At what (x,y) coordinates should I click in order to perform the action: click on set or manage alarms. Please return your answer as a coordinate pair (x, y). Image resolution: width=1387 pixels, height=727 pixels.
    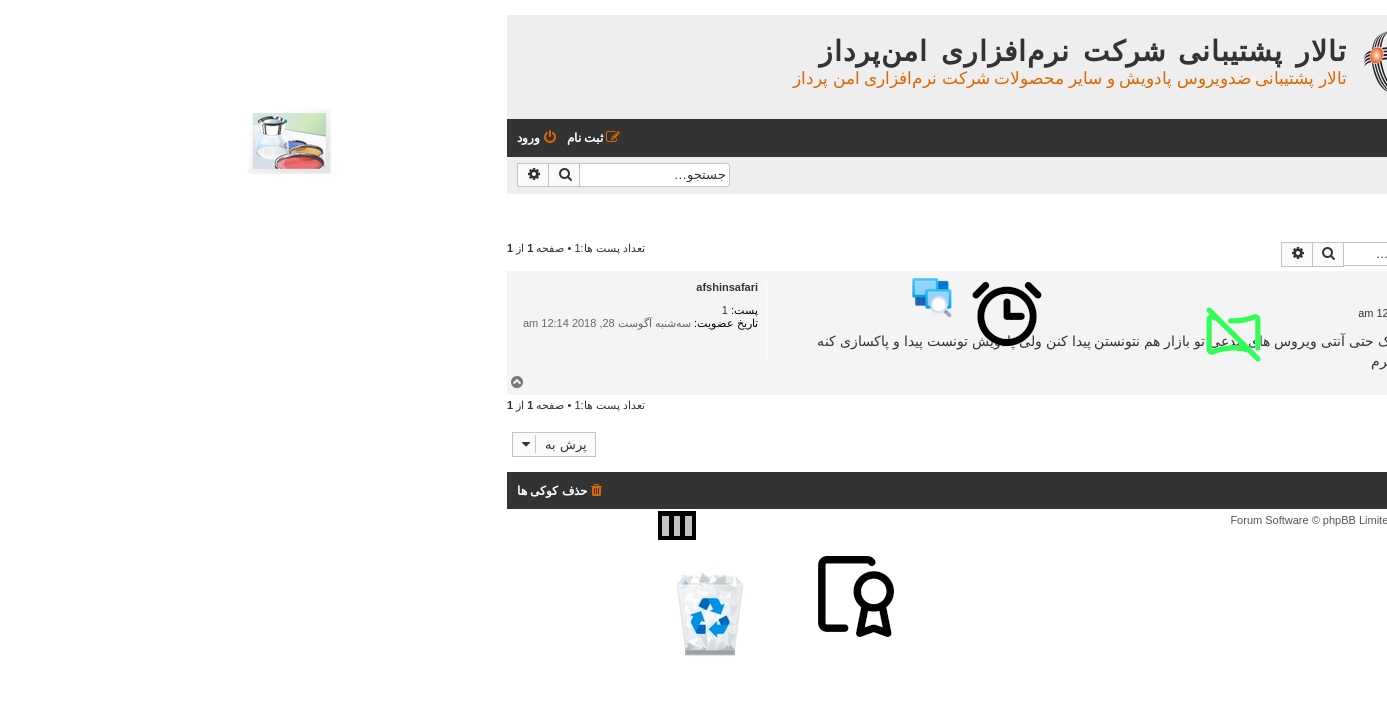
    Looking at the image, I should click on (1007, 314).